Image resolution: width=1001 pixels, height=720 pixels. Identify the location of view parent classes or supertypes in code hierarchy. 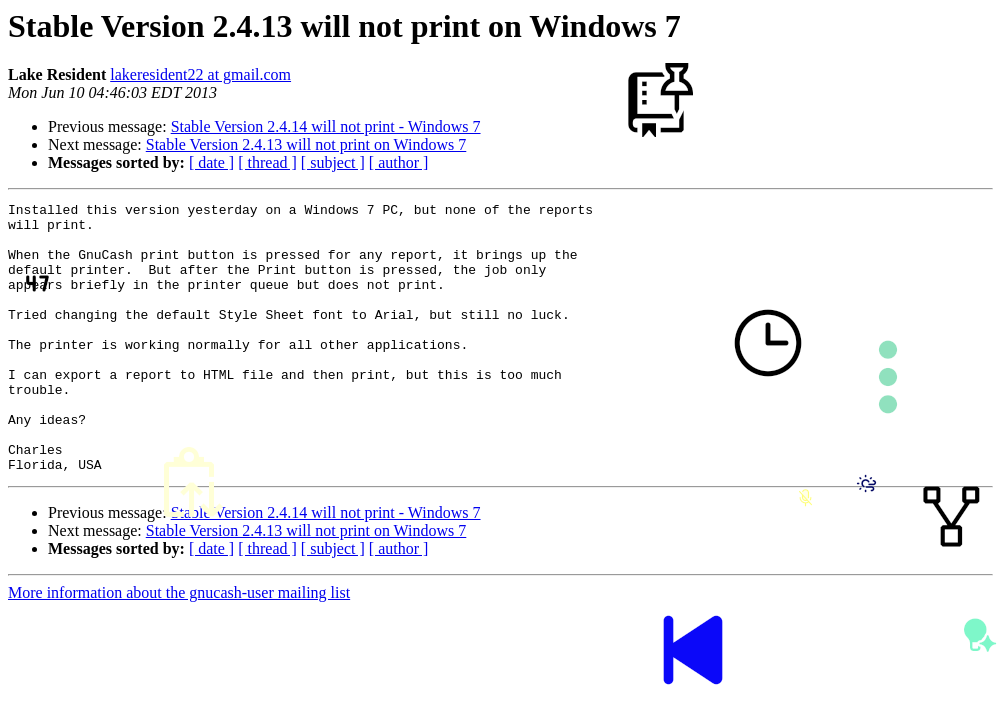
(953, 516).